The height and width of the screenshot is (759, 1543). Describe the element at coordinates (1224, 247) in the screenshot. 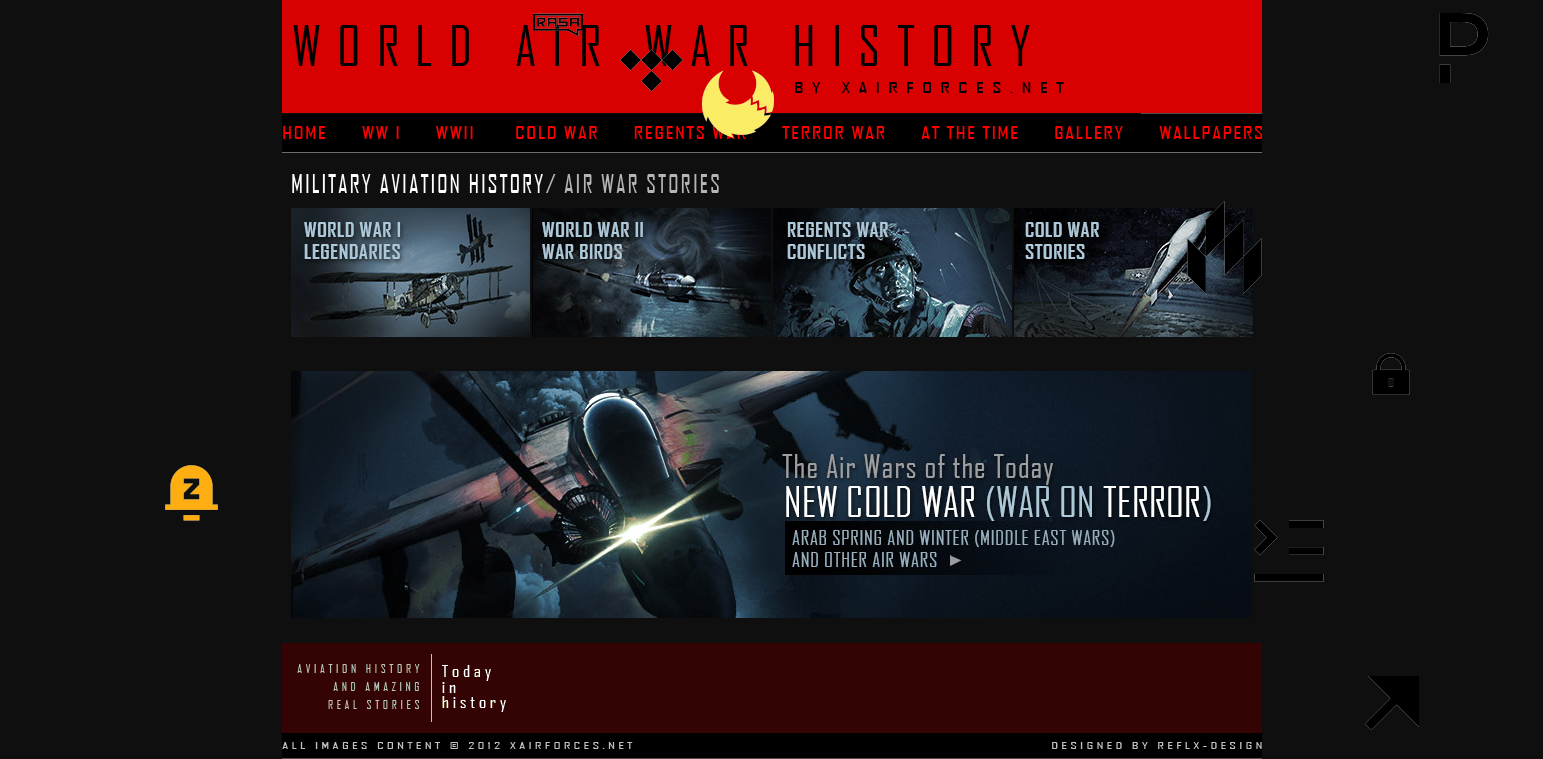

I see `lit web components library logo` at that location.